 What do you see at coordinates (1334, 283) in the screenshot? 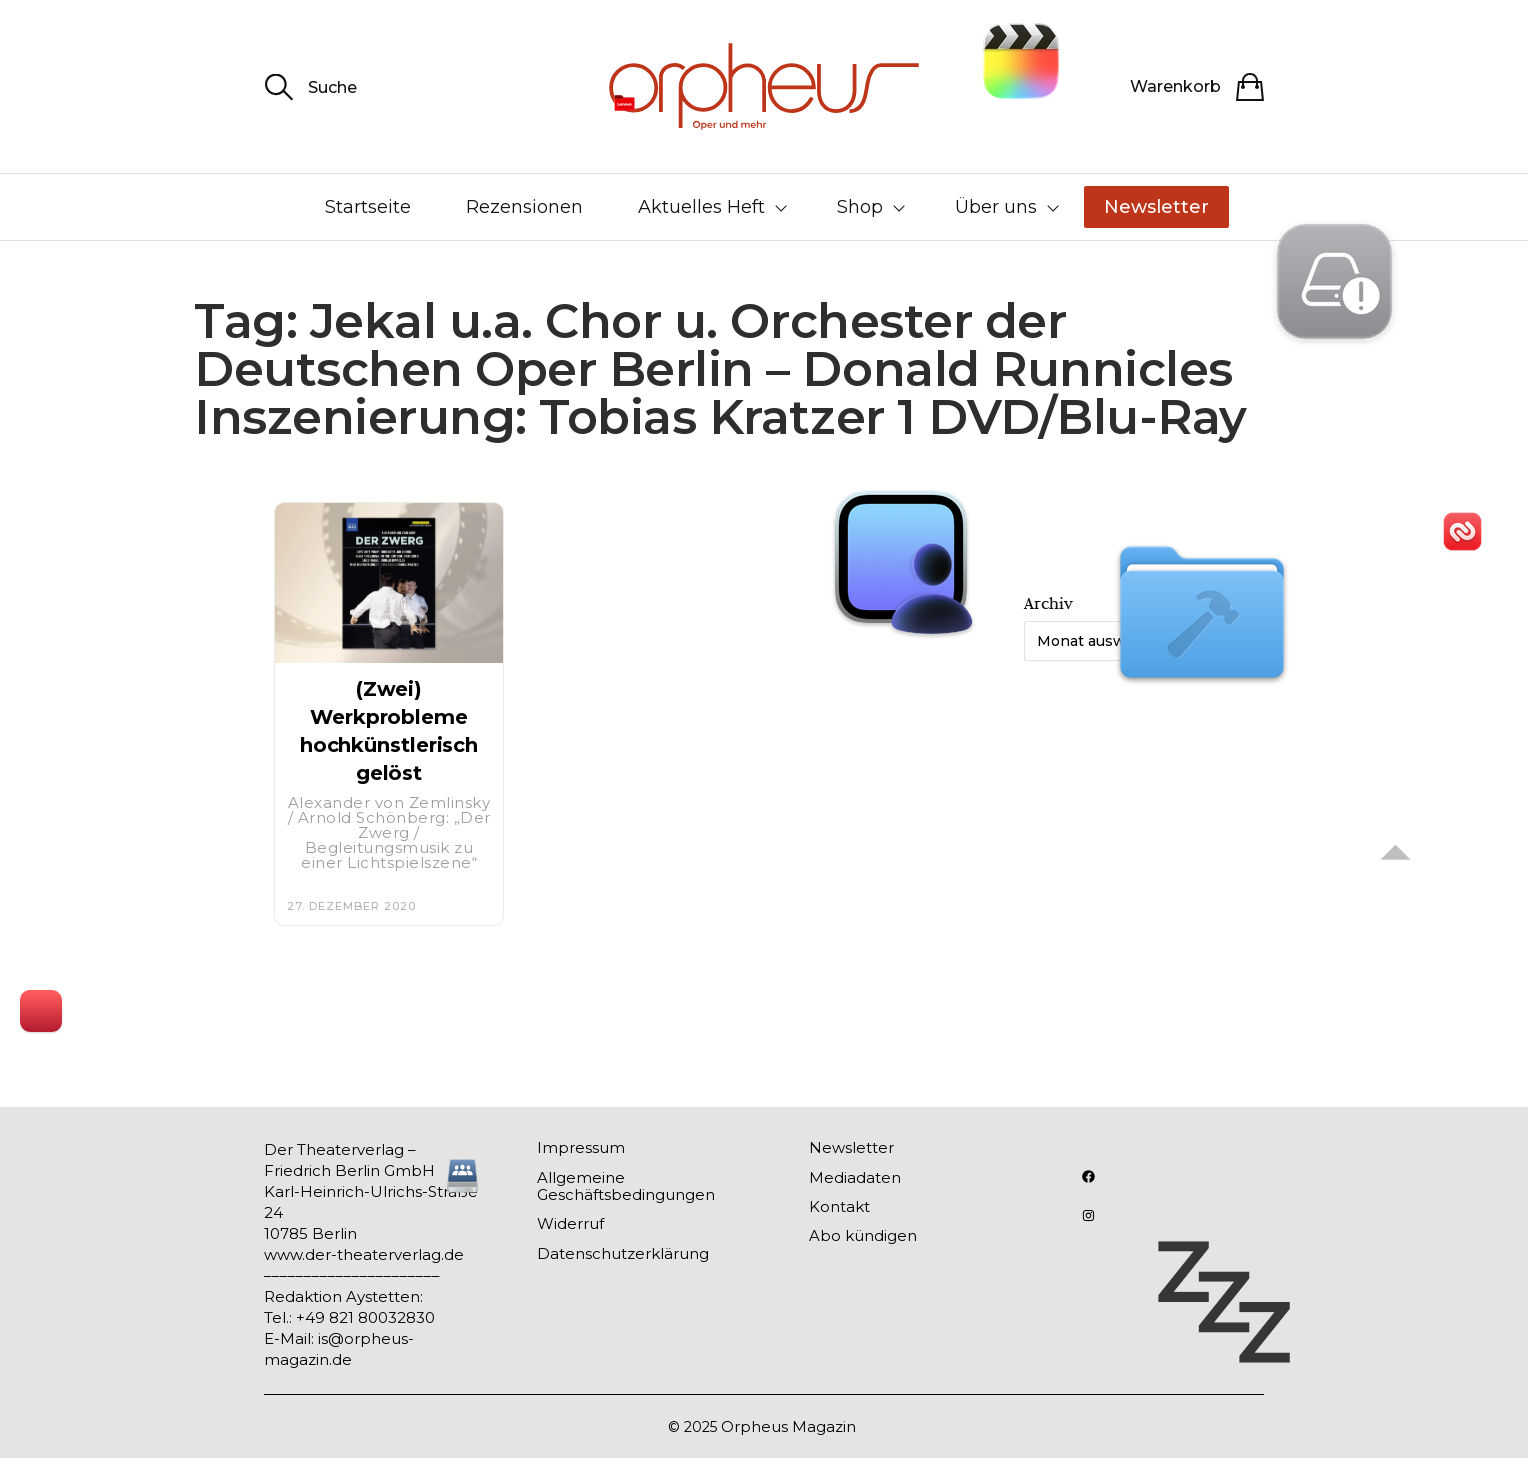
I see `view notifications for connected devices` at bounding box center [1334, 283].